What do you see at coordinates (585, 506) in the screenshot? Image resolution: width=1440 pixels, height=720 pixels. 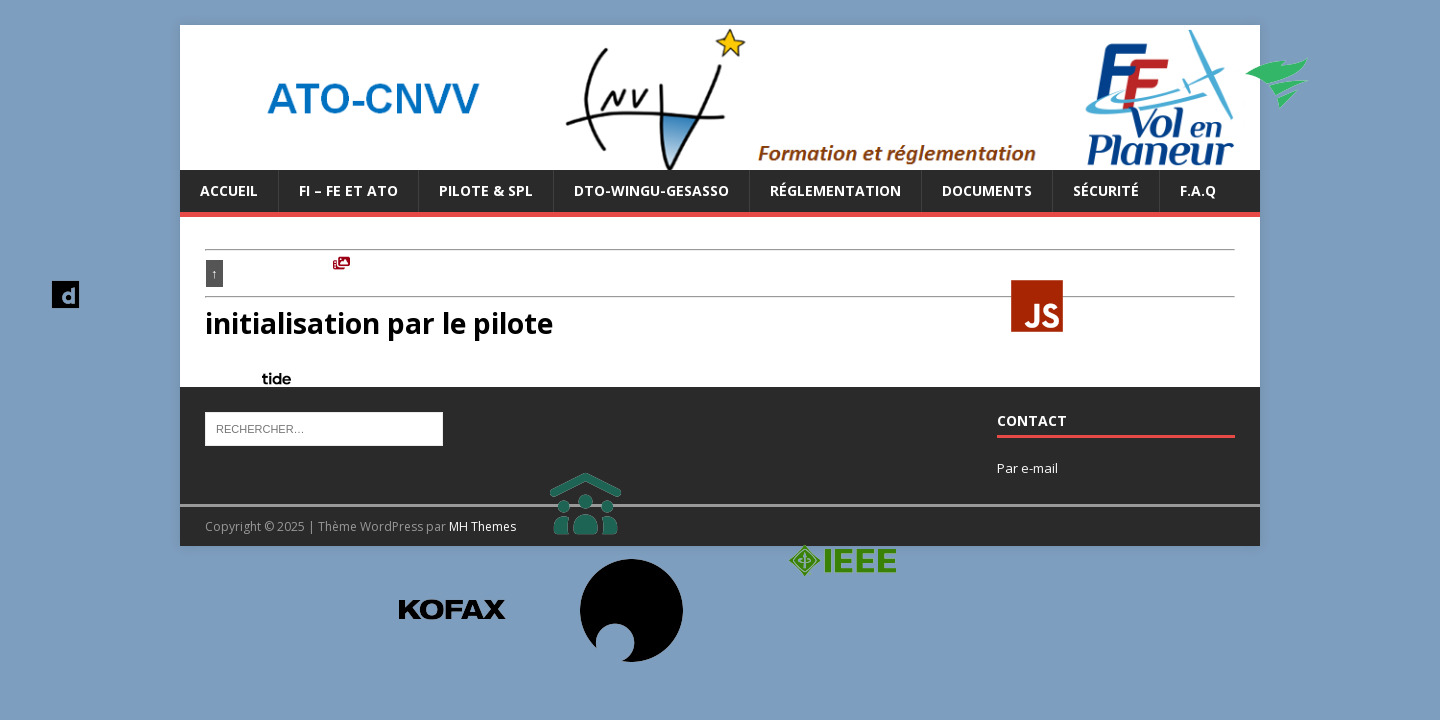 I see `view household or family members` at bounding box center [585, 506].